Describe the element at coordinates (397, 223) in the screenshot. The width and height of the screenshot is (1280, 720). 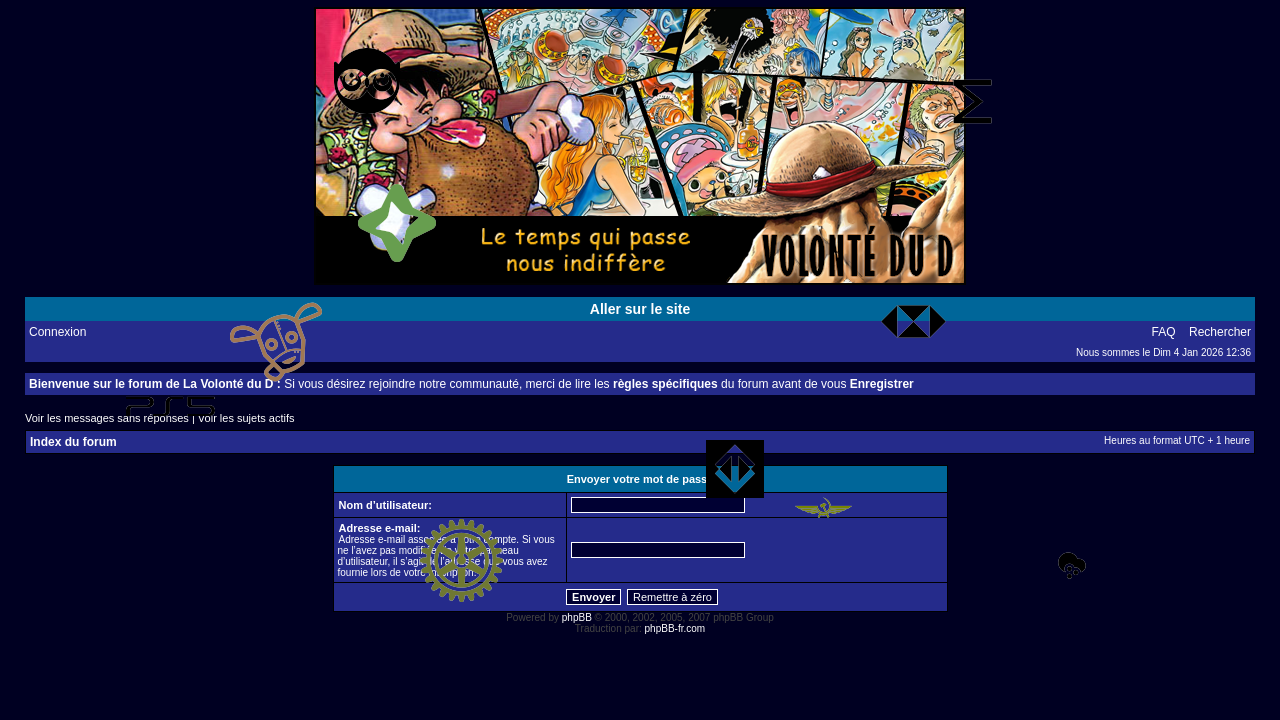
I see `codemagic CI/CD platform logo` at that location.